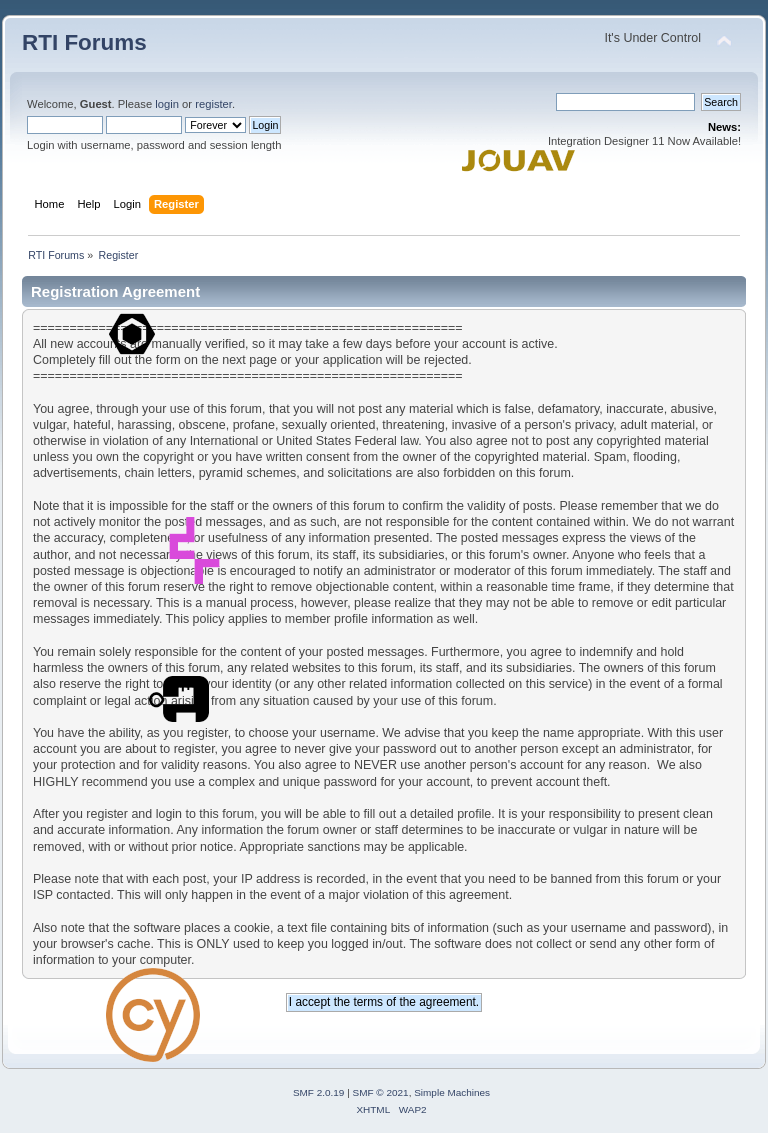  I want to click on cypress testing framework logo, so click(153, 1015).